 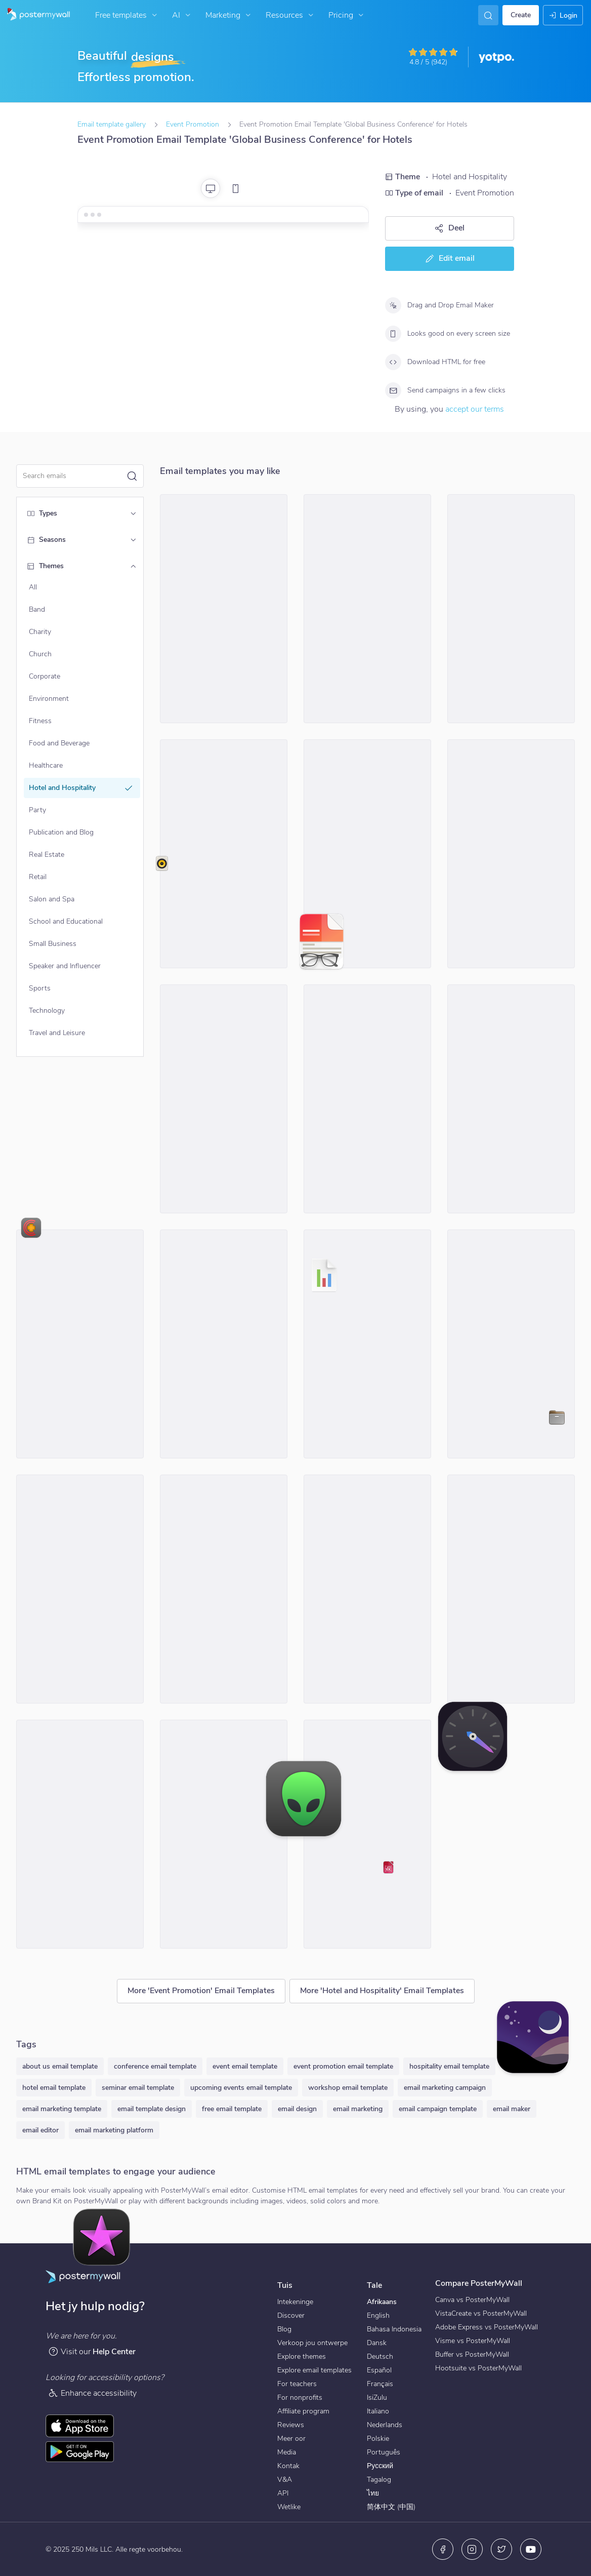 I want to click on open speedtest app to measure internet speed, so click(x=473, y=1736).